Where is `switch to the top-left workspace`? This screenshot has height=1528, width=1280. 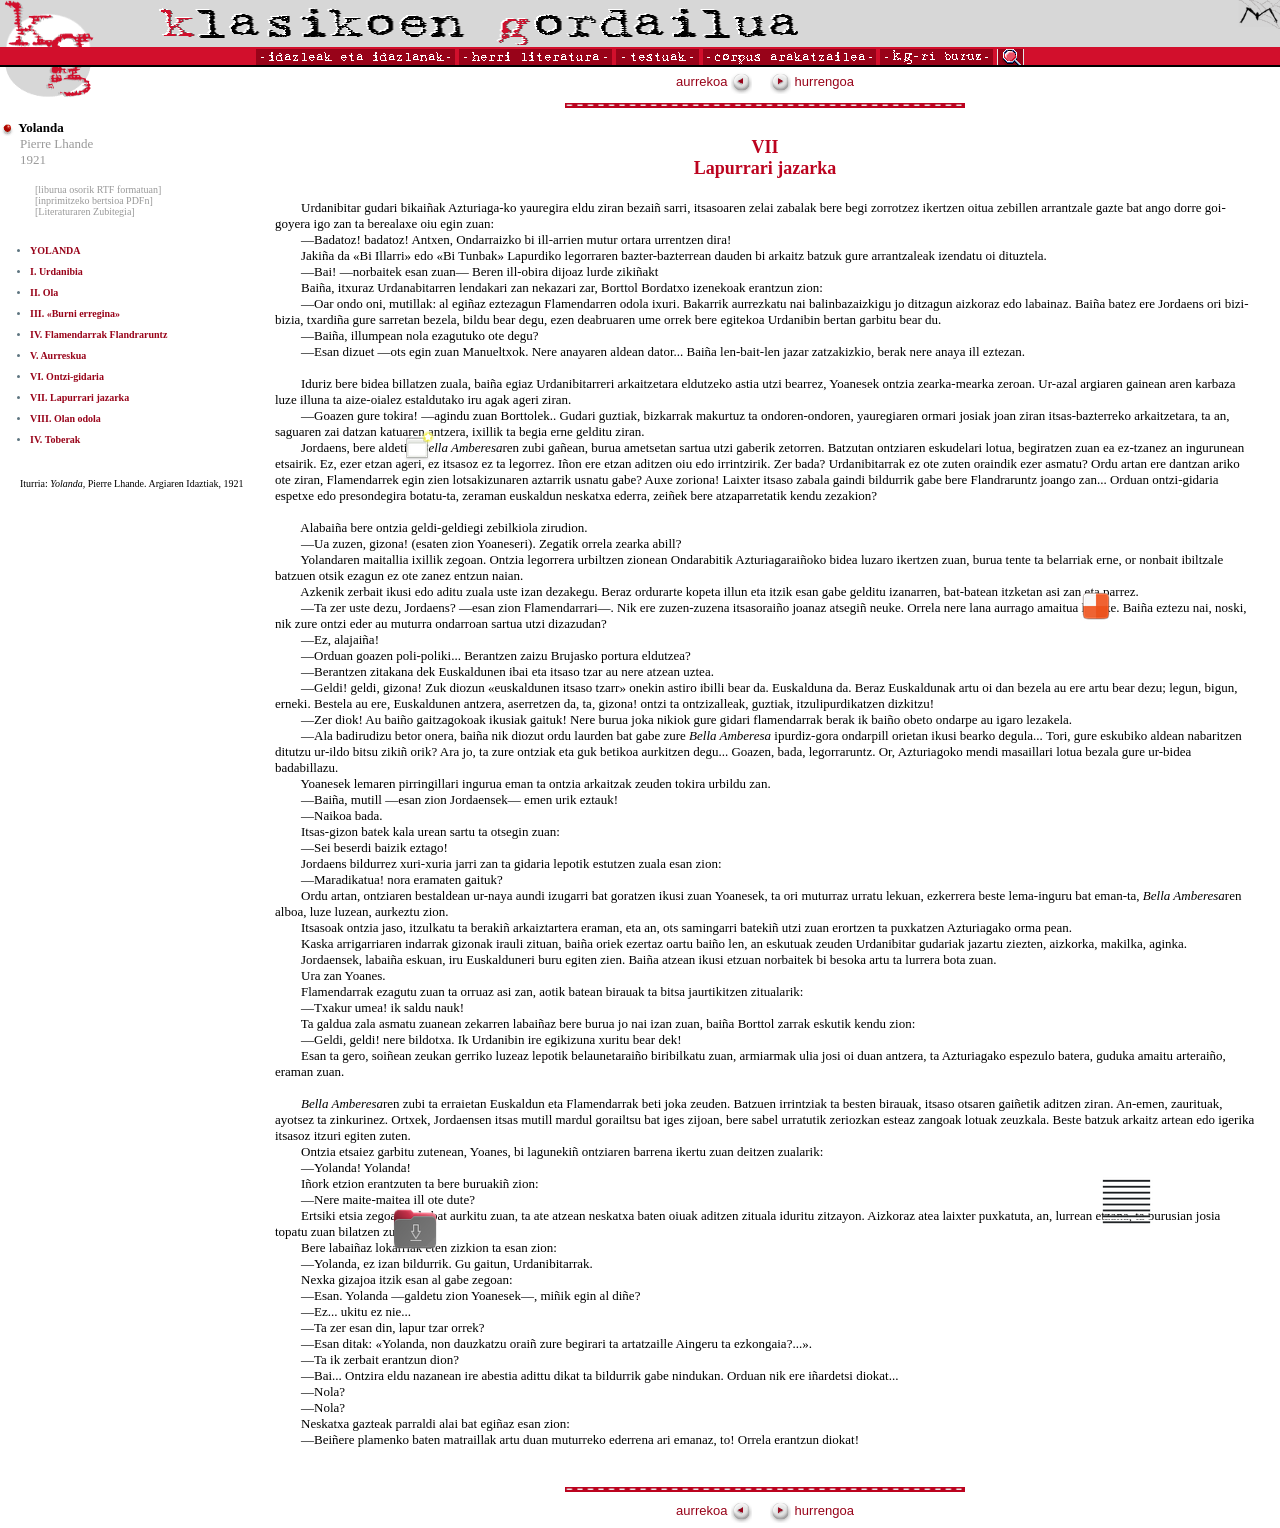 switch to the top-left workspace is located at coordinates (1096, 606).